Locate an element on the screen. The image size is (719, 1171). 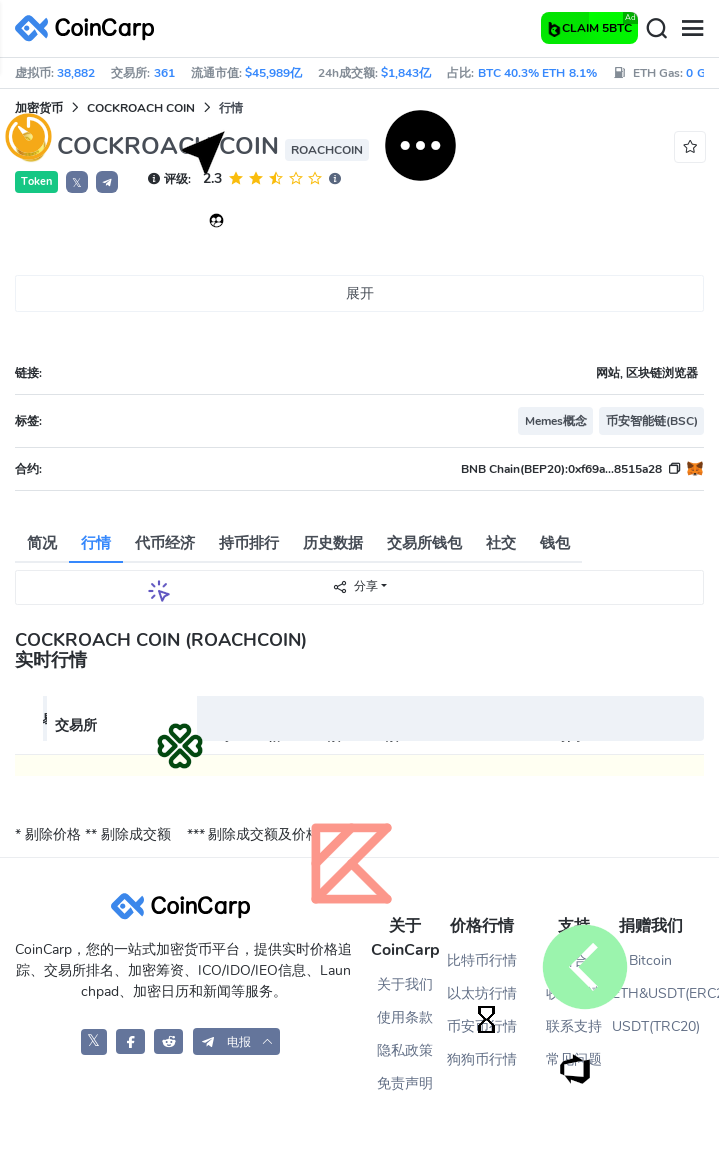
open azure devops integration is located at coordinates (575, 1069).